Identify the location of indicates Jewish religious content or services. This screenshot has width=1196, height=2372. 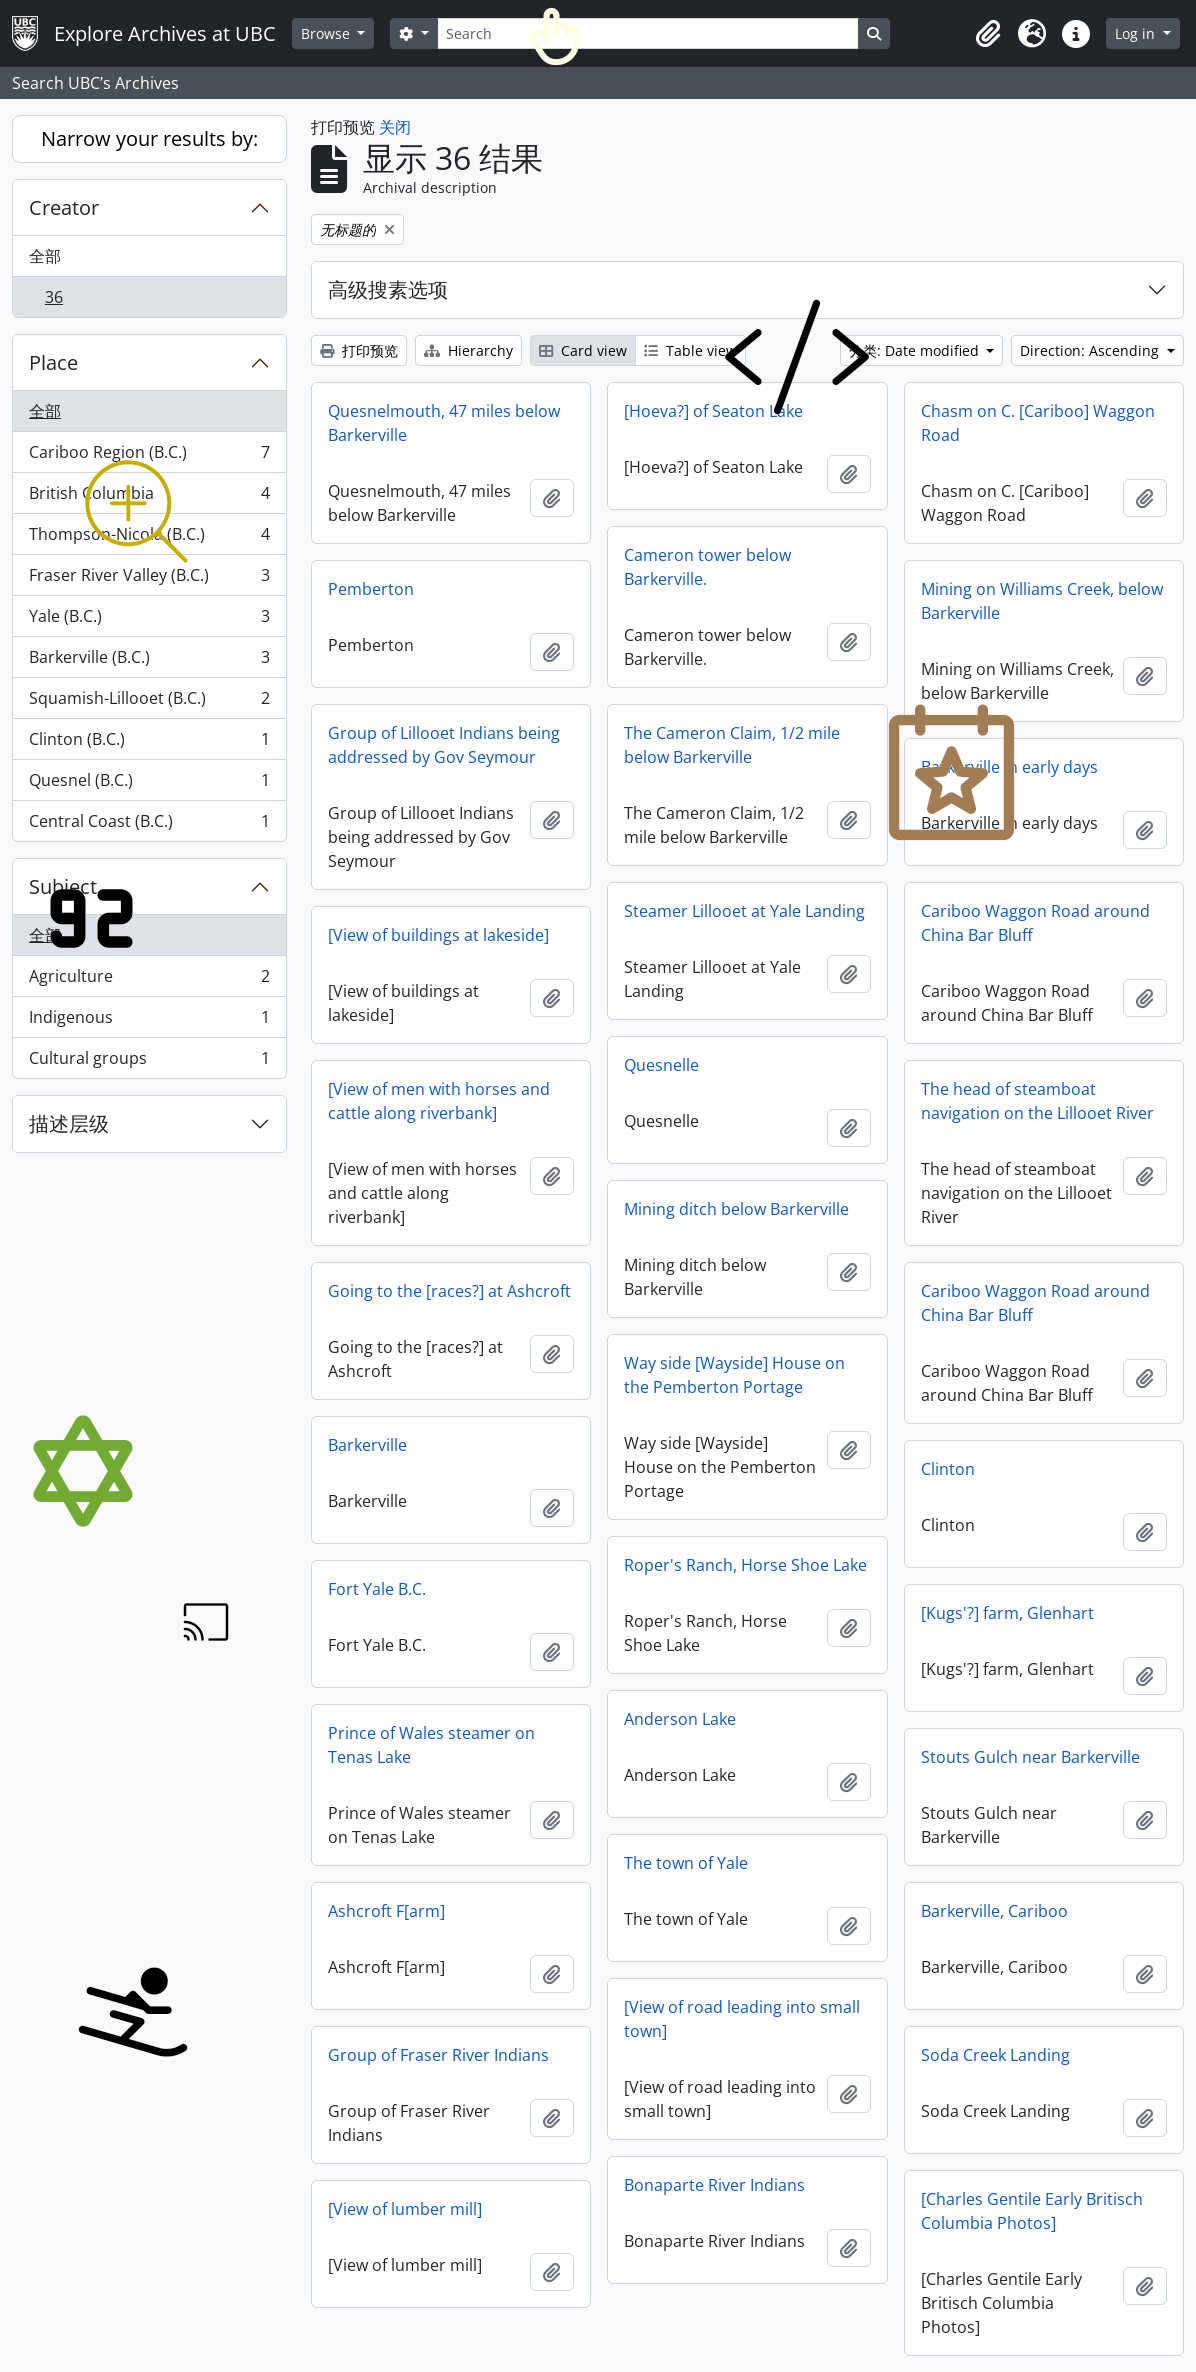
(83, 1471).